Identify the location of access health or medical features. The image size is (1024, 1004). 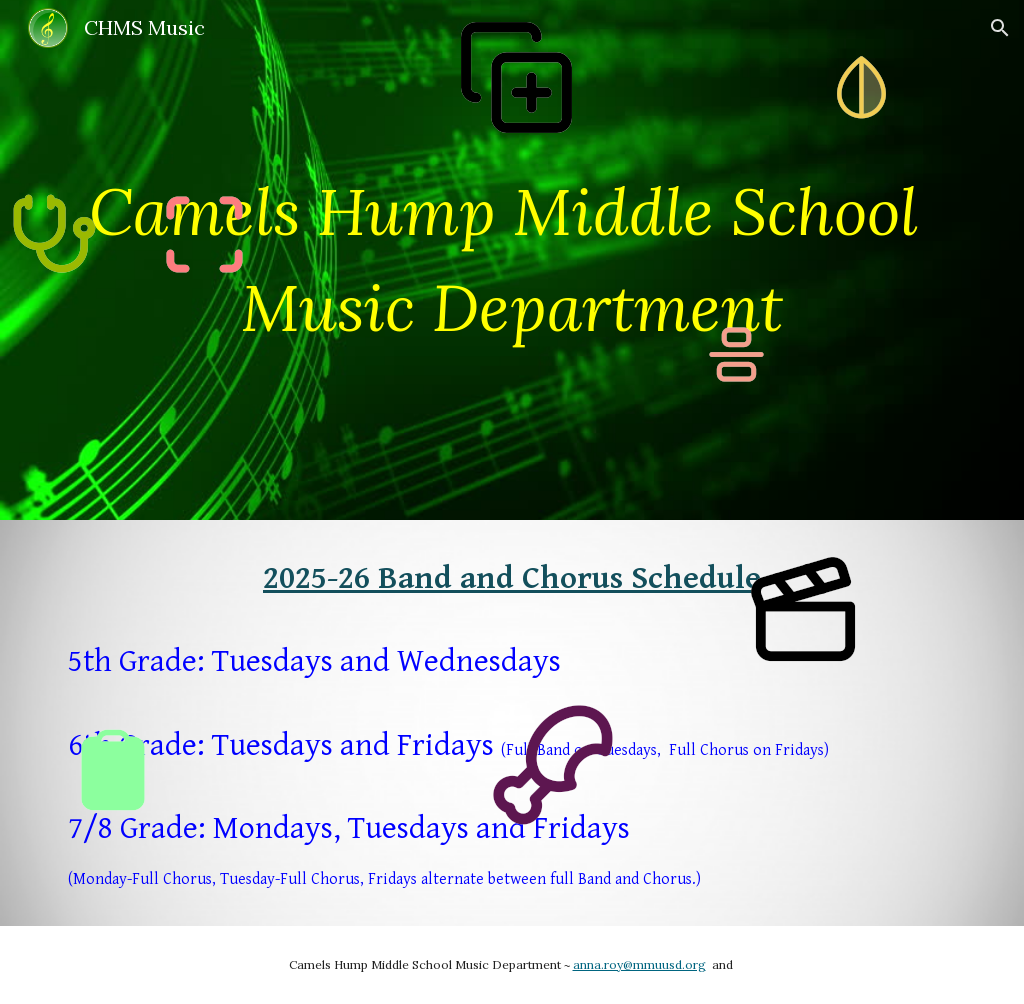
(54, 235).